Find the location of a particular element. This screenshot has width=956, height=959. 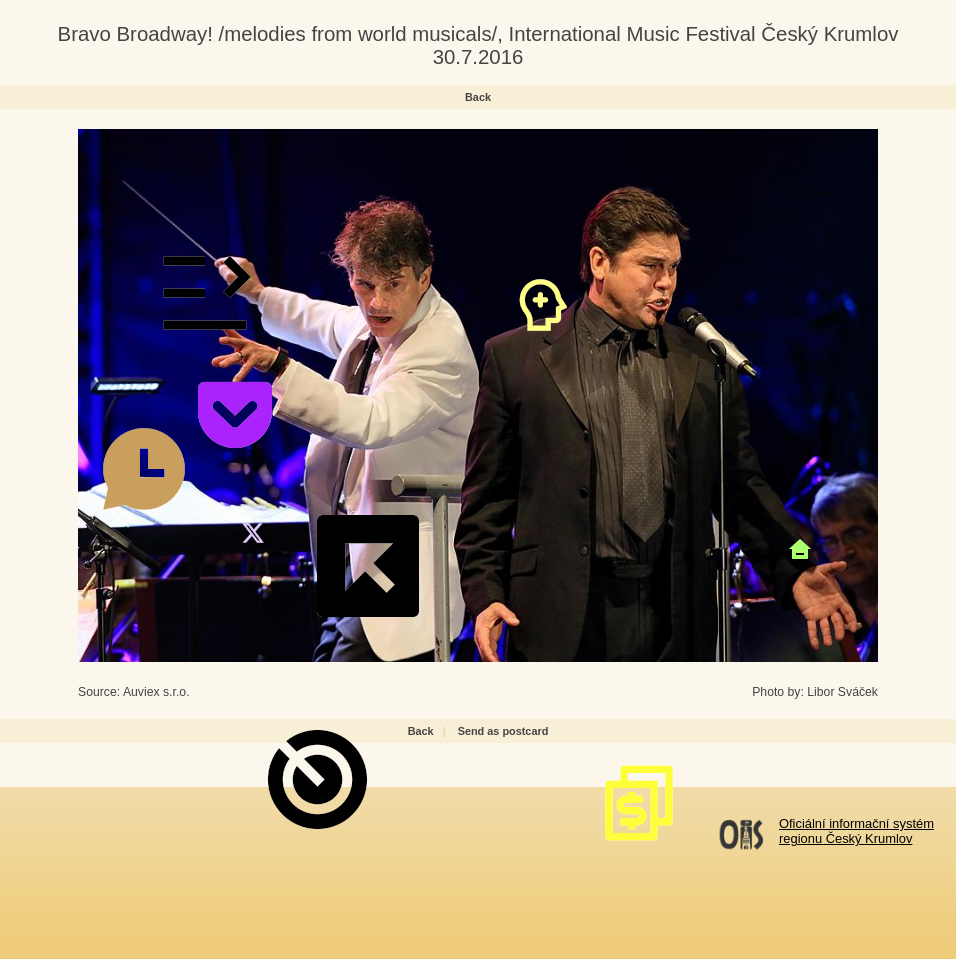

access mental health resources is located at coordinates (543, 305).